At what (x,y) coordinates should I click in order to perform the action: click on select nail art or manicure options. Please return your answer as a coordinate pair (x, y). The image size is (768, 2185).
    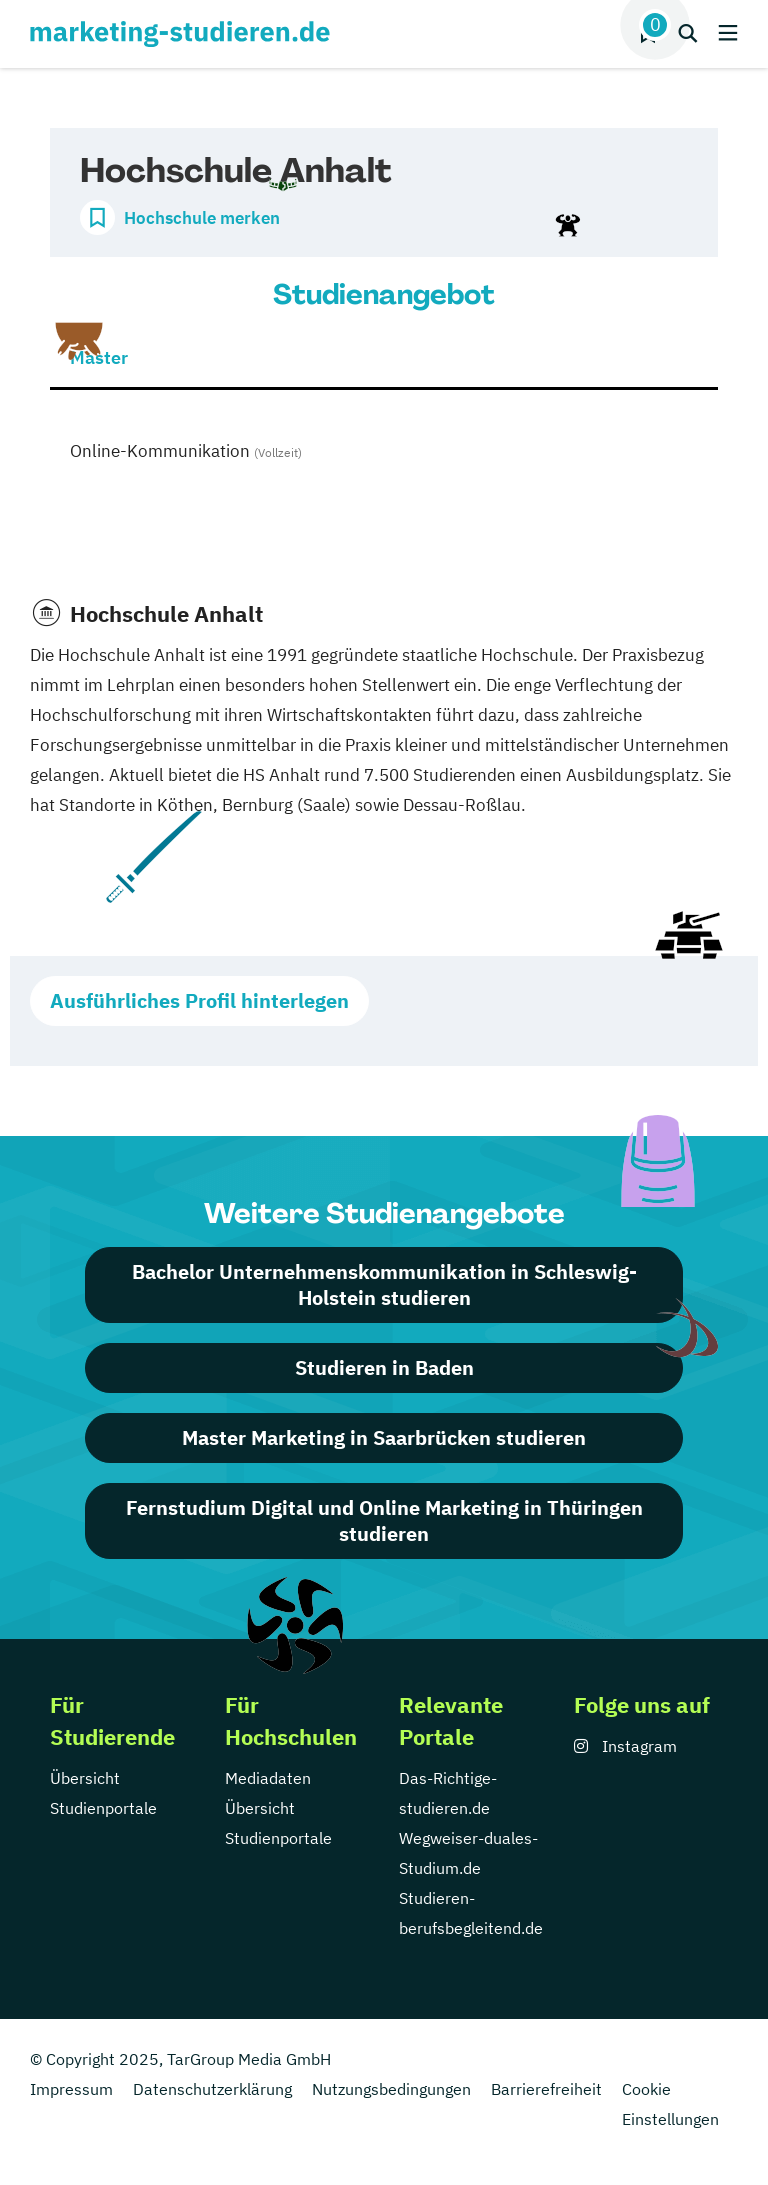
    Looking at the image, I should click on (658, 1161).